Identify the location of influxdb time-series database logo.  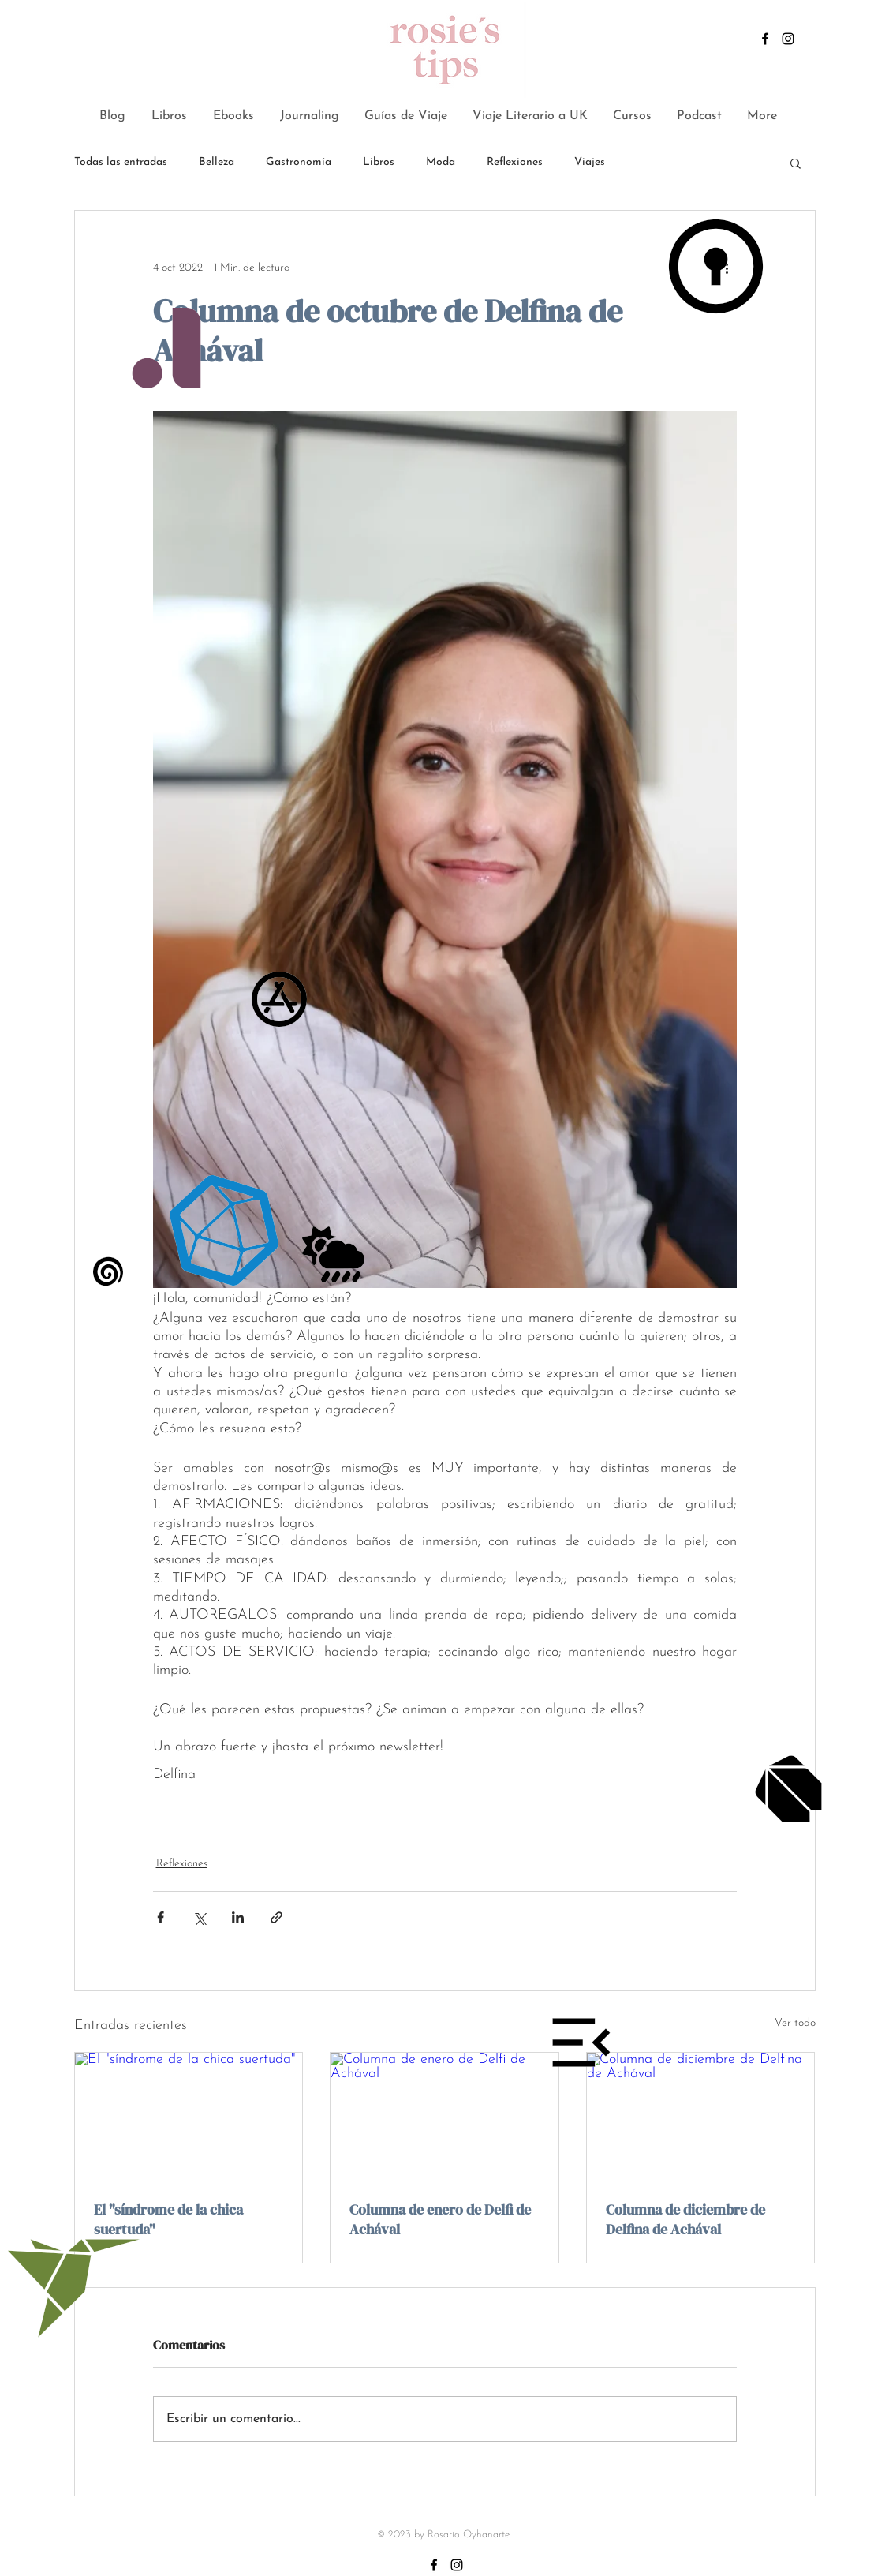
(224, 1230).